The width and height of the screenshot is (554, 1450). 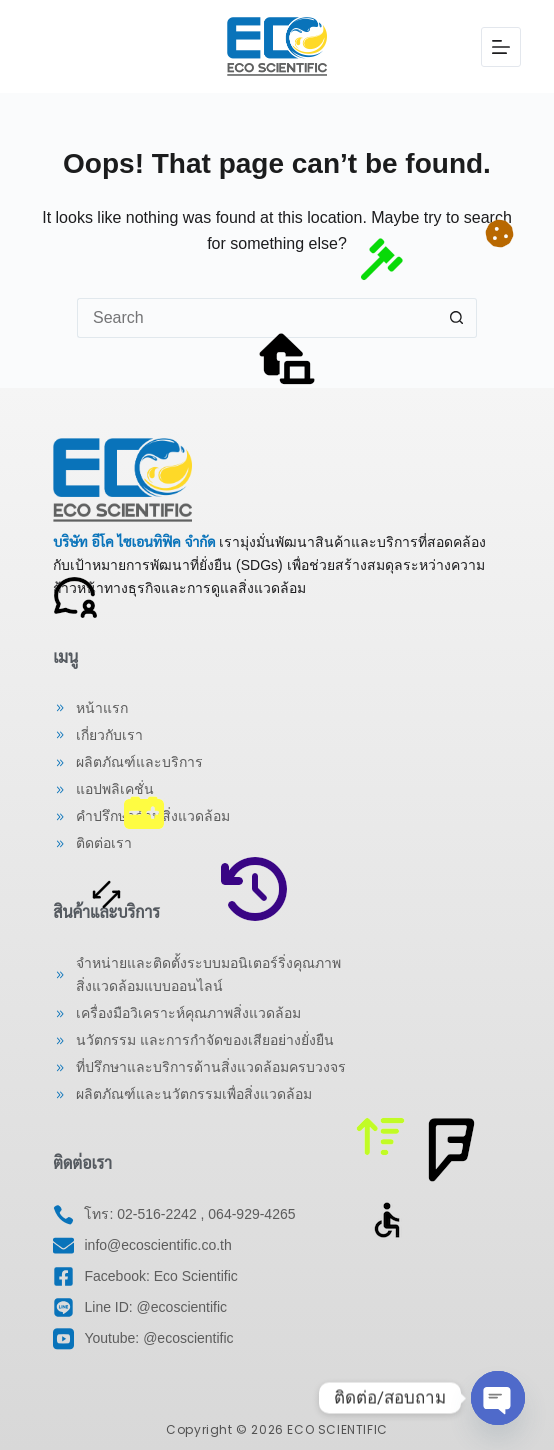 What do you see at coordinates (499, 233) in the screenshot?
I see `manage cookie preferences` at bounding box center [499, 233].